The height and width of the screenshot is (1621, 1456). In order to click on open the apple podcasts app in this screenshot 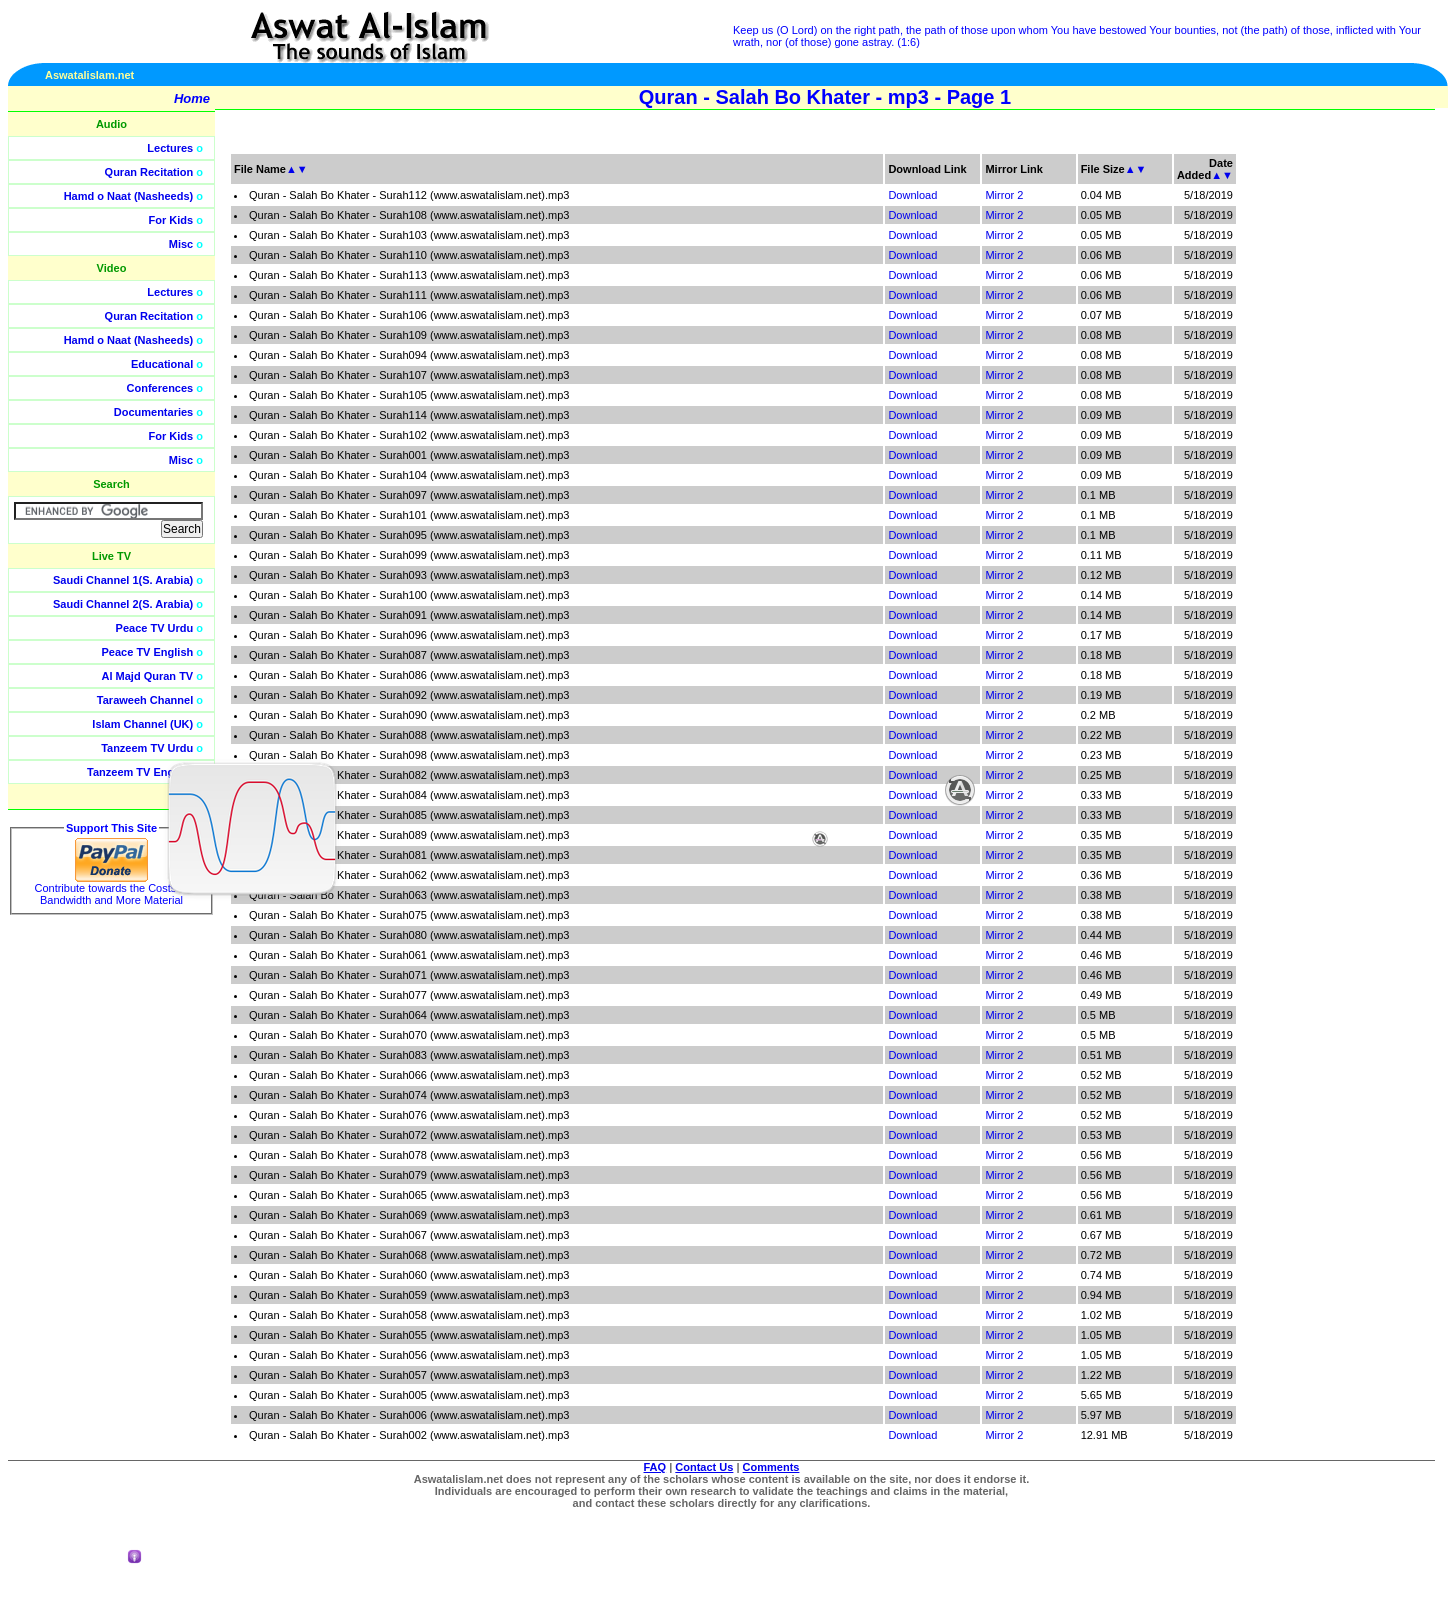, I will do `click(134, 1556)`.